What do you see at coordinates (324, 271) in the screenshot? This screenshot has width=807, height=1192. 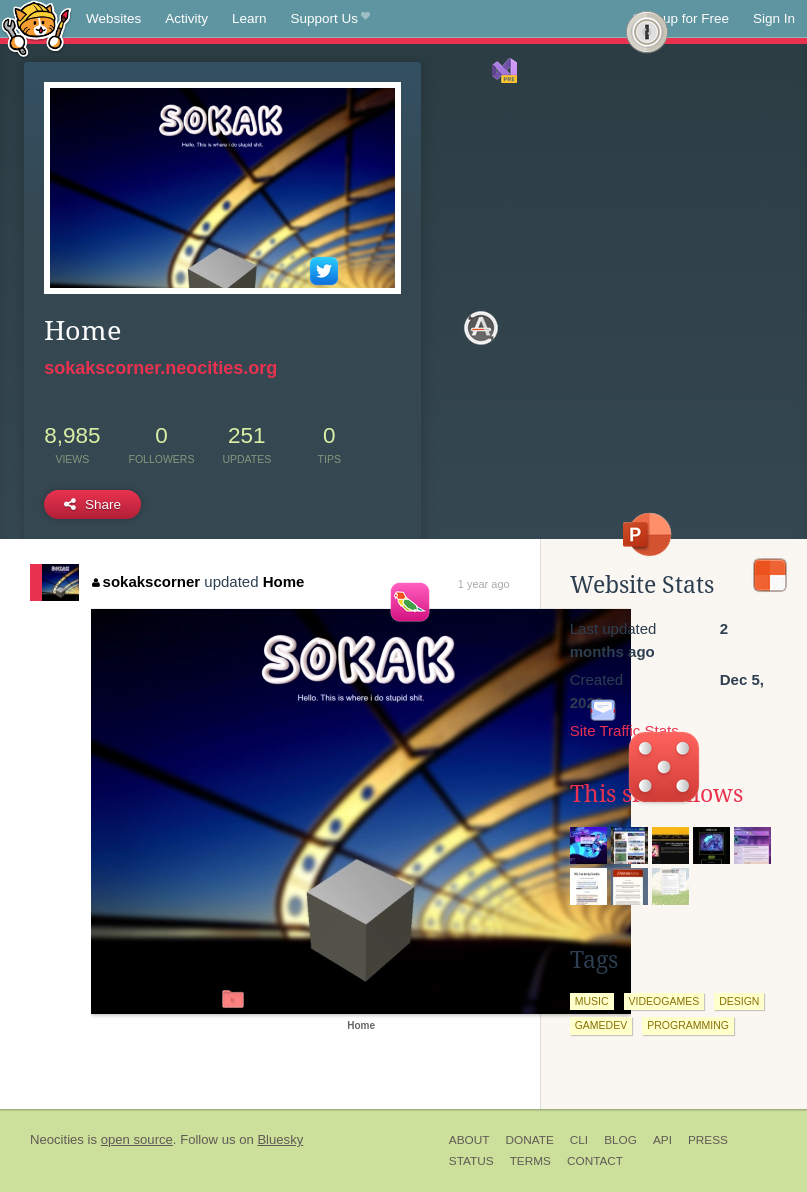 I see `open tweetdeck app` at bounding box center [324, 271].